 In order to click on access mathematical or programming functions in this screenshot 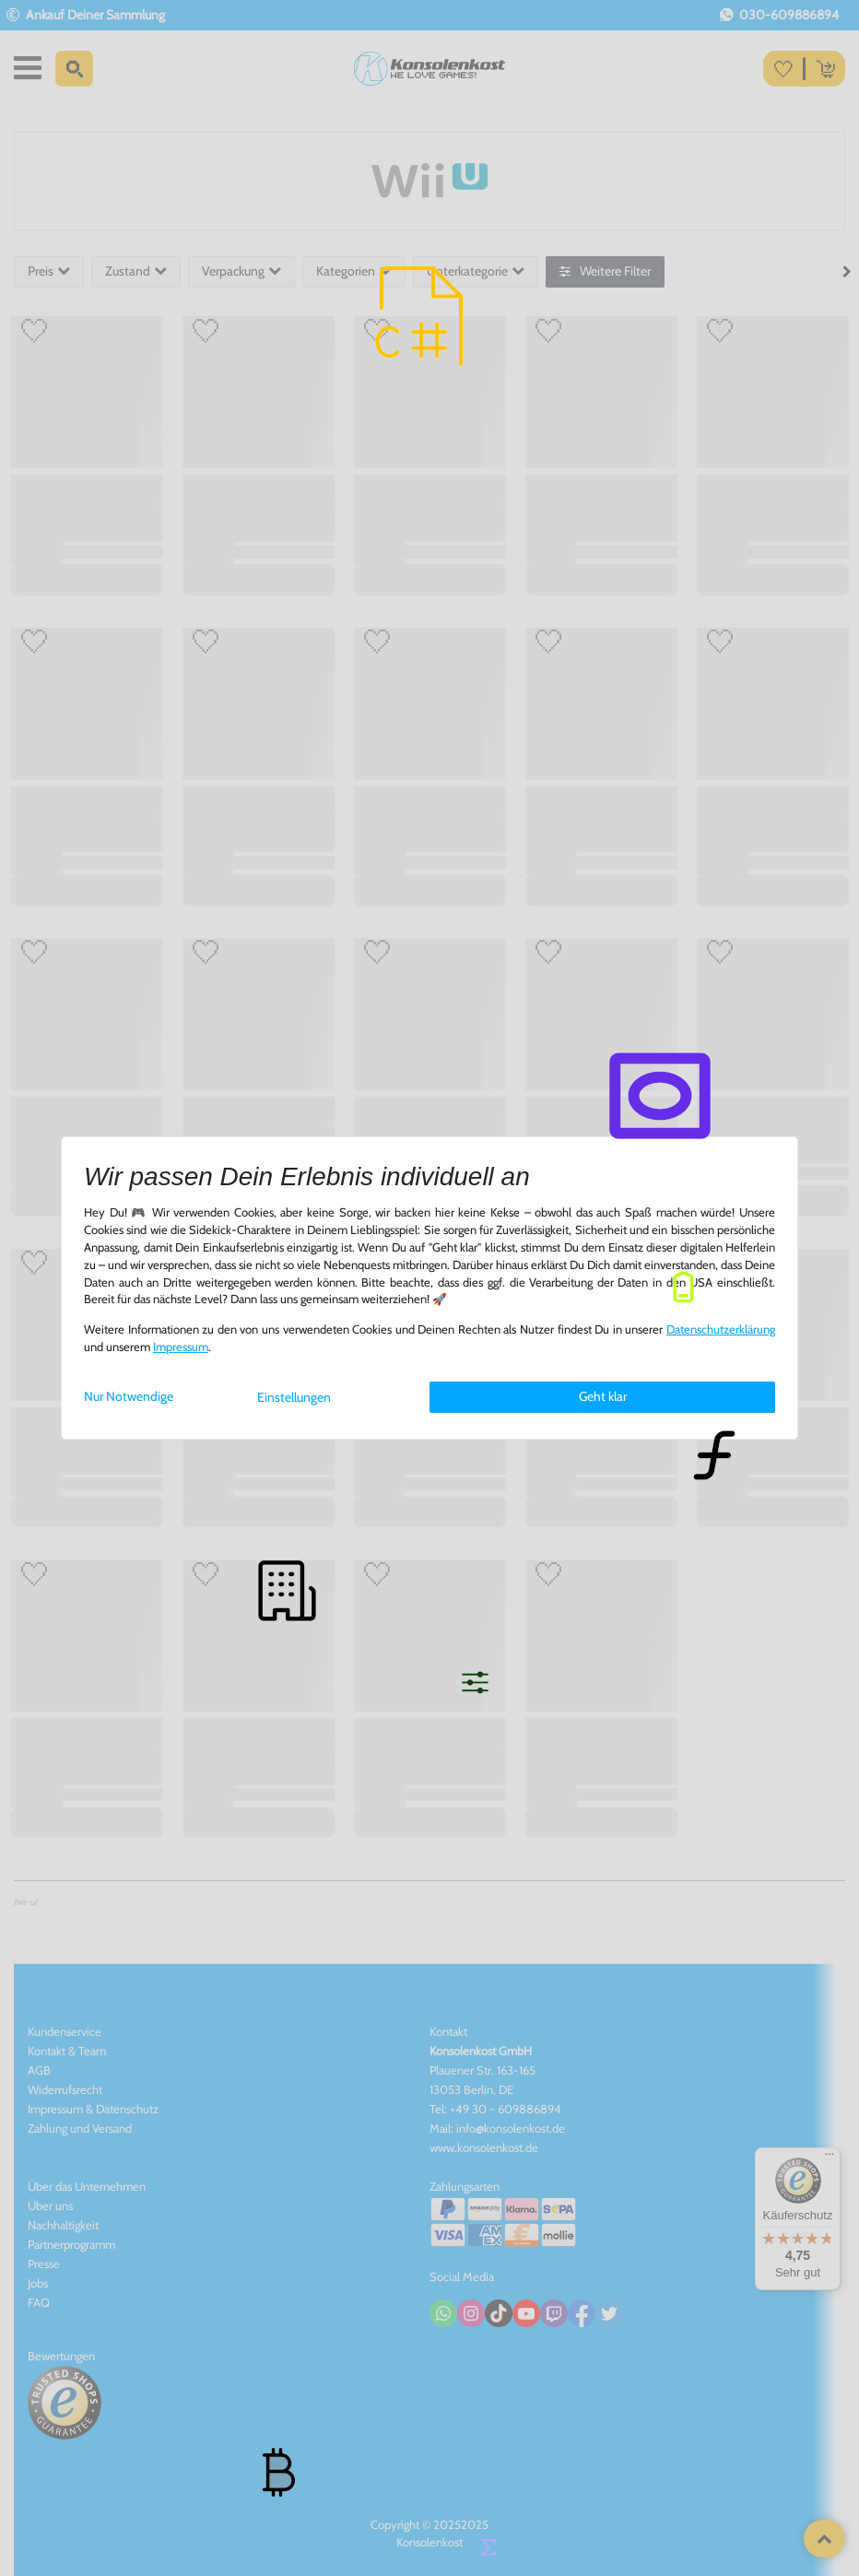, I will do `click(714, 1455)`.